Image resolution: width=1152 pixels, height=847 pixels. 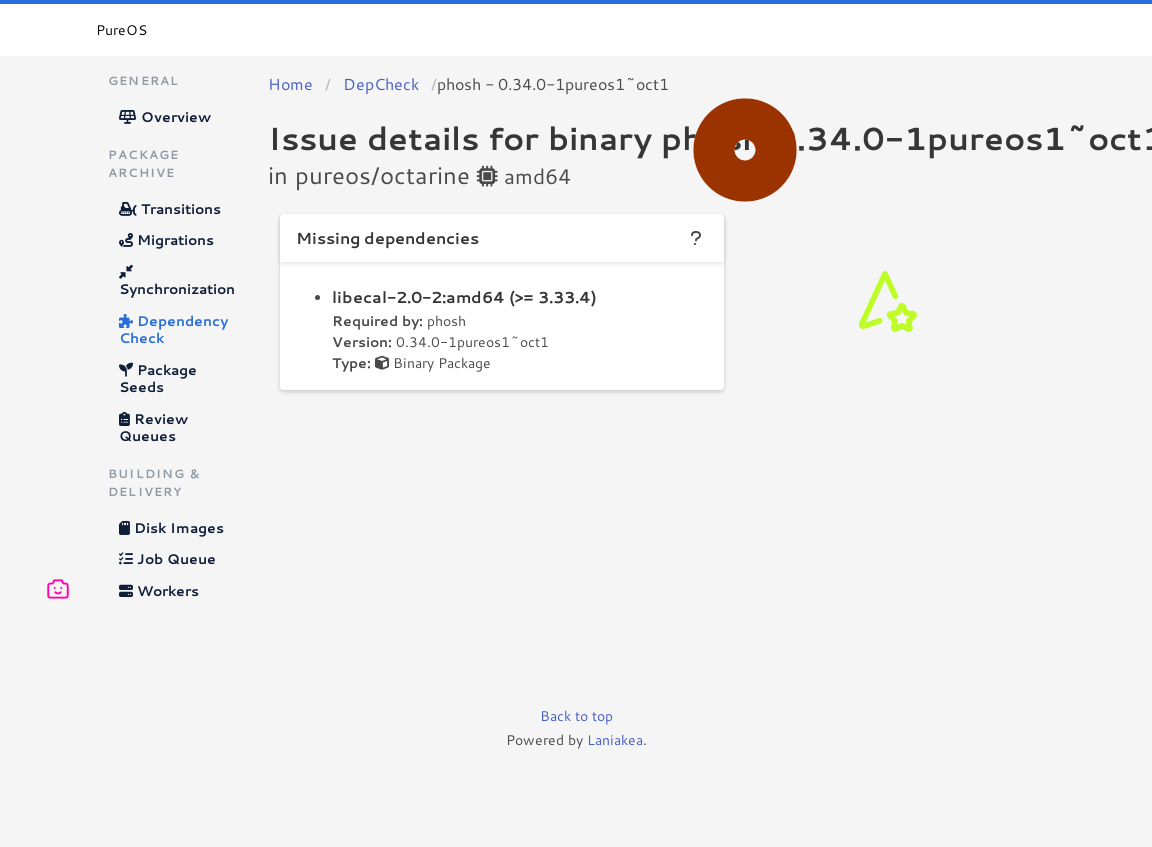 What do you see at coordinates (58, 589) in the screenshot?
I see `switch to front-facing camera` at bounding box center [58, 589].